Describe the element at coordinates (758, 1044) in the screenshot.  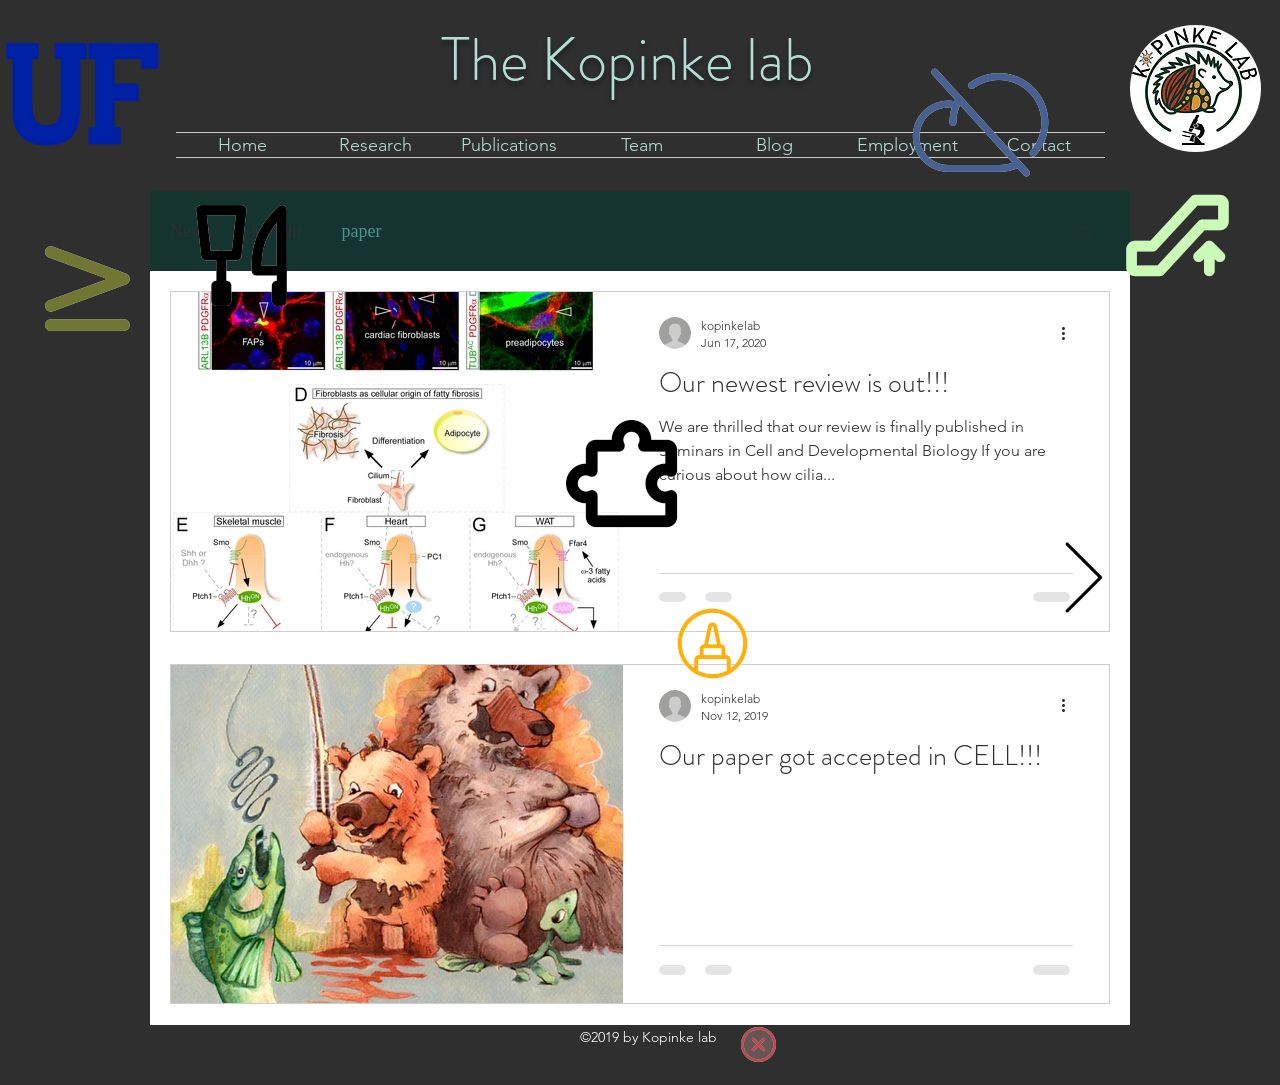
I see `close or dismiss a dialog` at that location.